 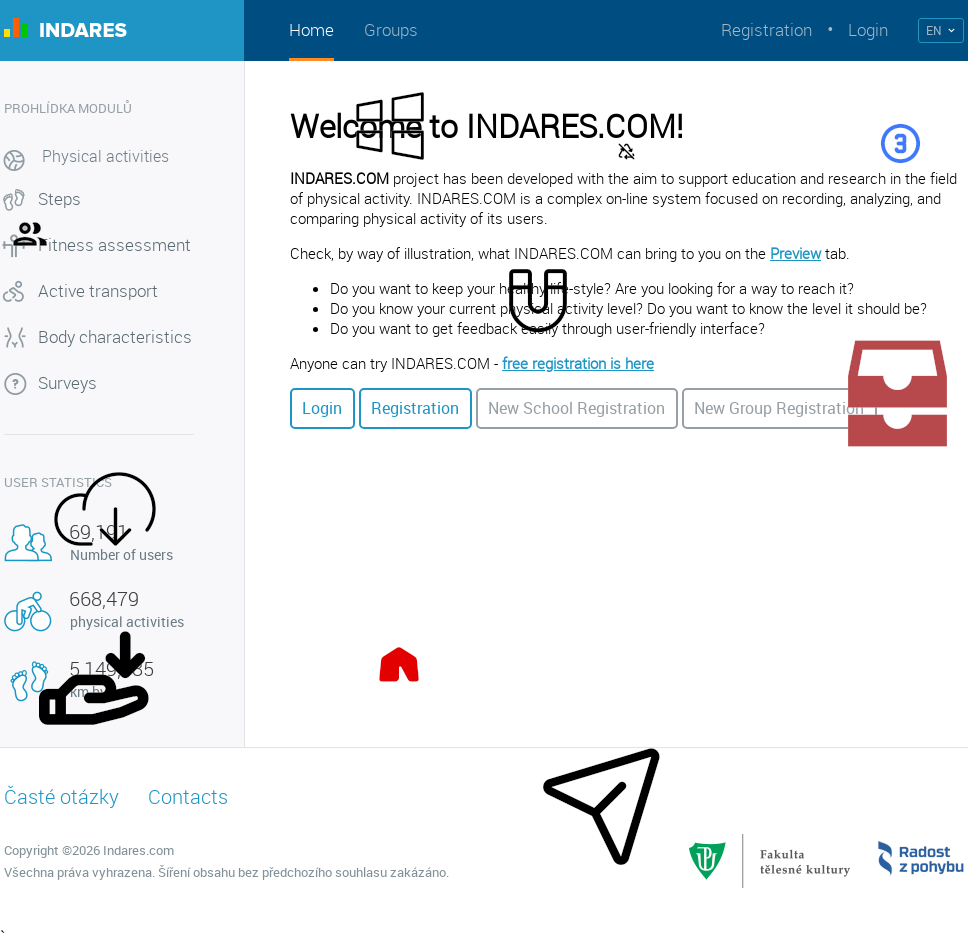 I want to click on open the Windows start menu, so click(x=393, y=126).